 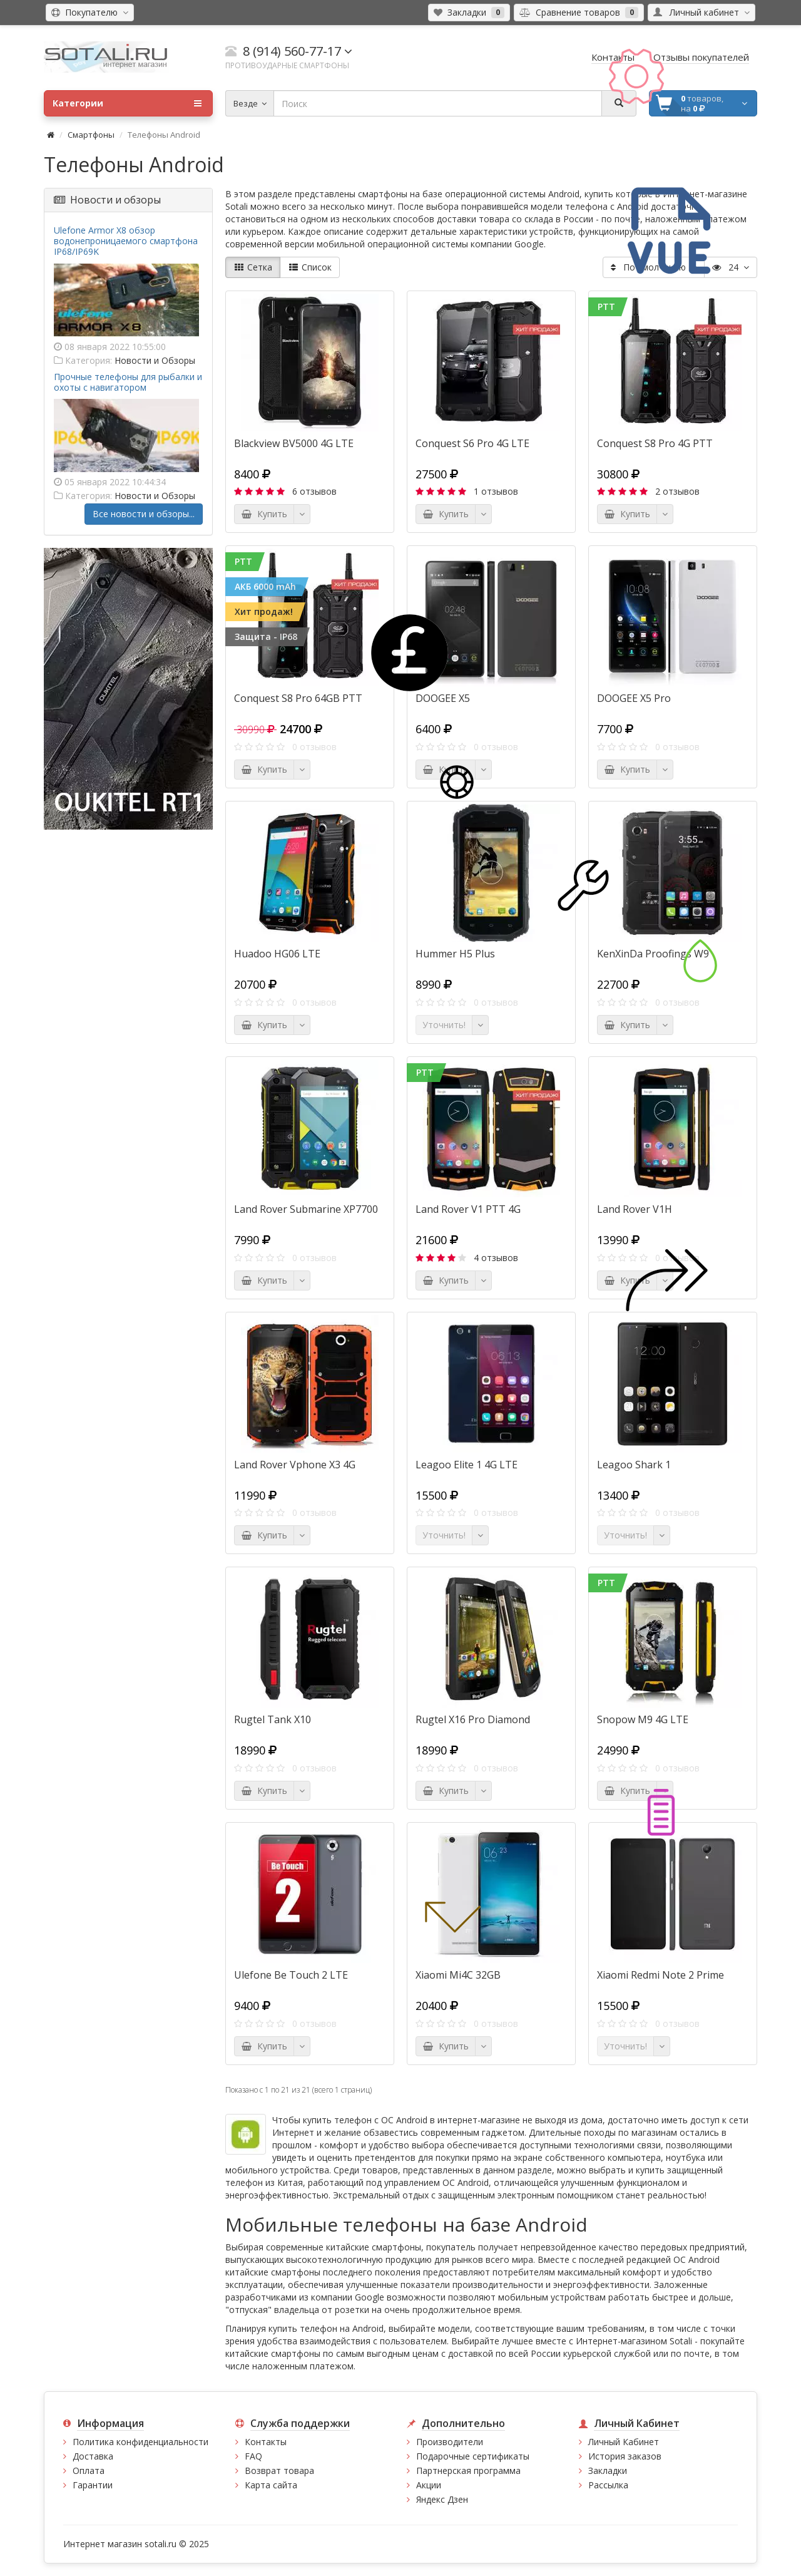 What do you see at coordinates (636, 76) in the screenshot?
I see `access settings or preferences` at bounding box center [636, 76].